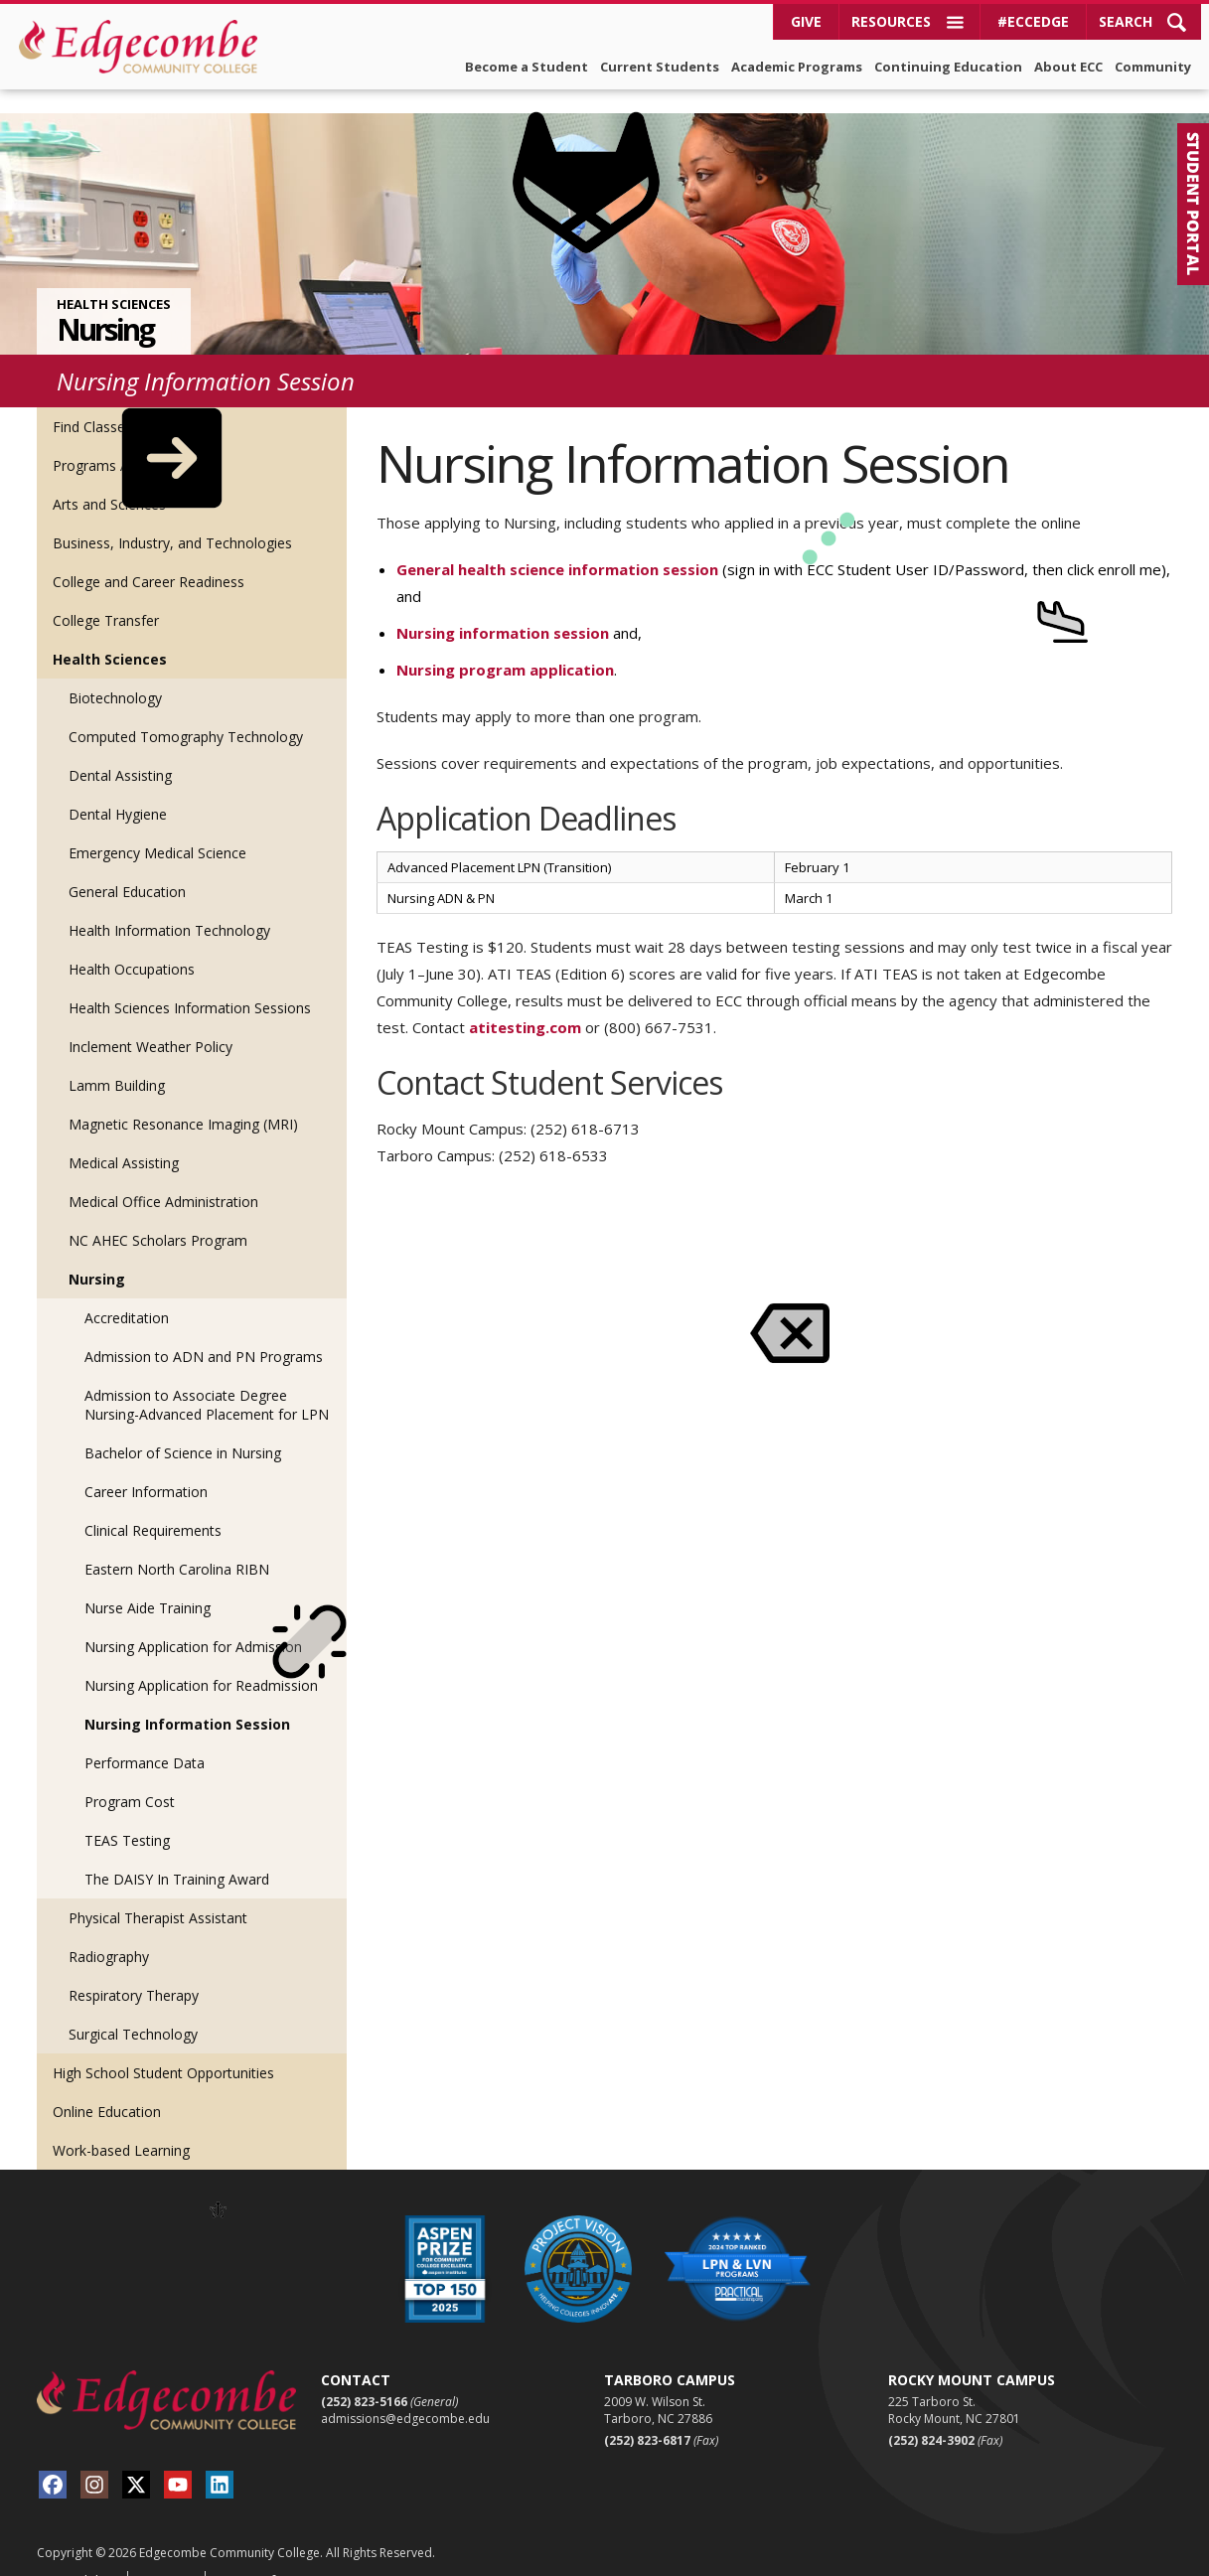 The height and width of the screenshot is (2576, 1209). Describe the element at coordinates (218, 2209) in the screenshot. I see `indicates a partial or half rating` at that location.